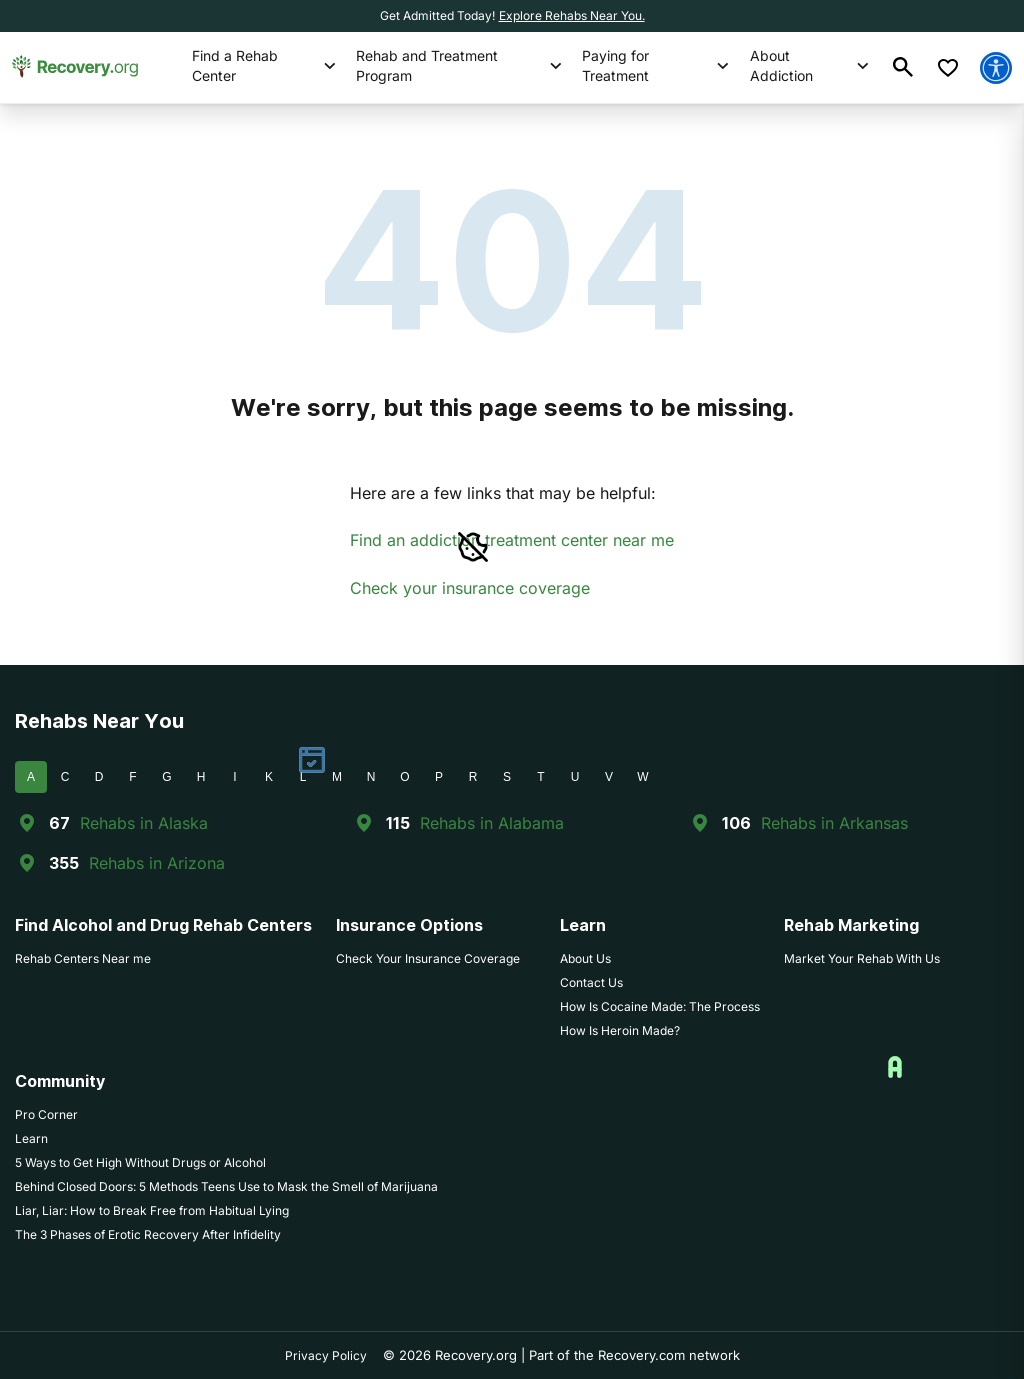  Describe the element at coordinates (473, 547) in the screenshot. I see `disable cookie tracking` at that location.